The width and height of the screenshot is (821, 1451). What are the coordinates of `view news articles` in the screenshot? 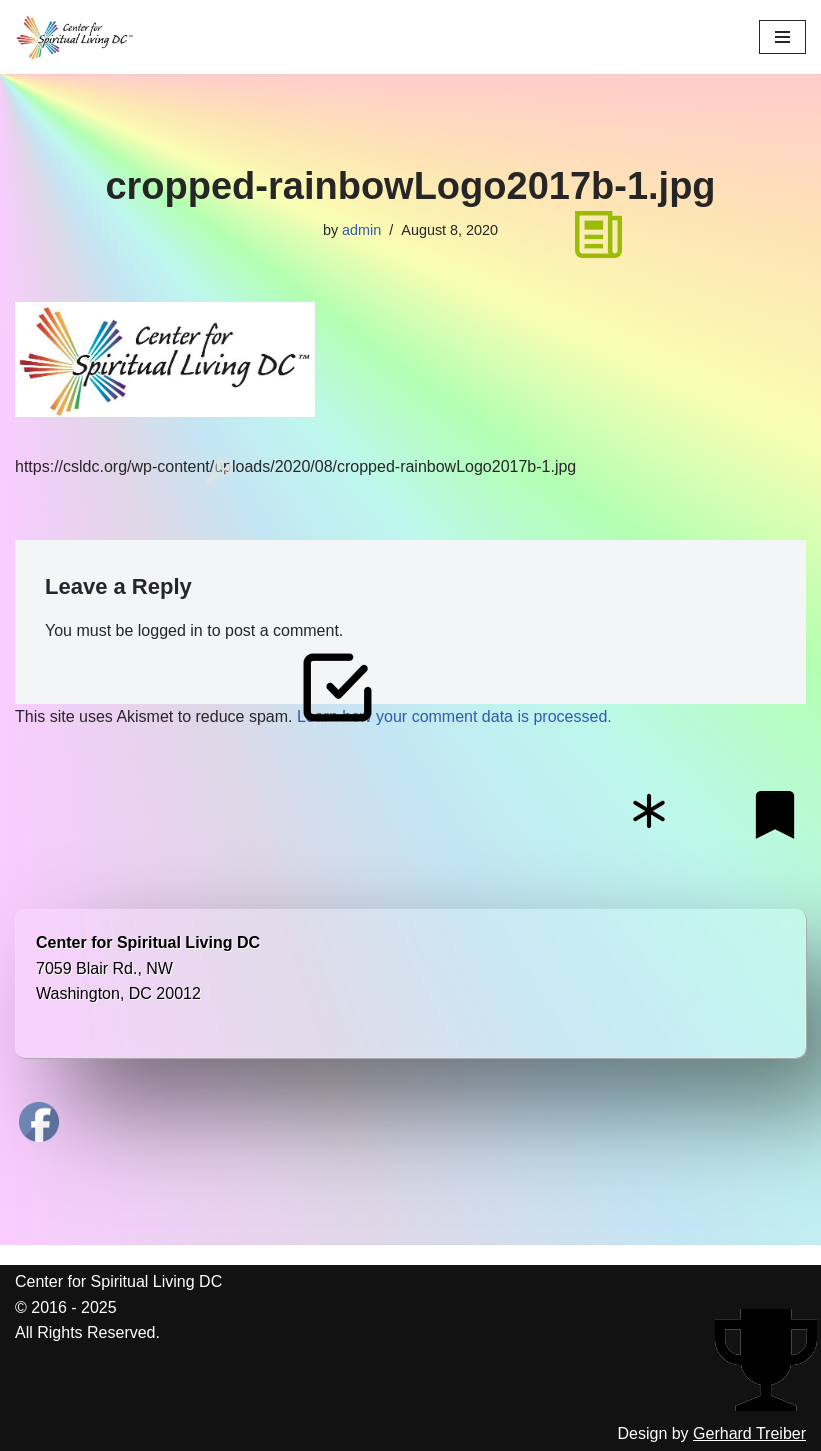 It's located at (598, 234).